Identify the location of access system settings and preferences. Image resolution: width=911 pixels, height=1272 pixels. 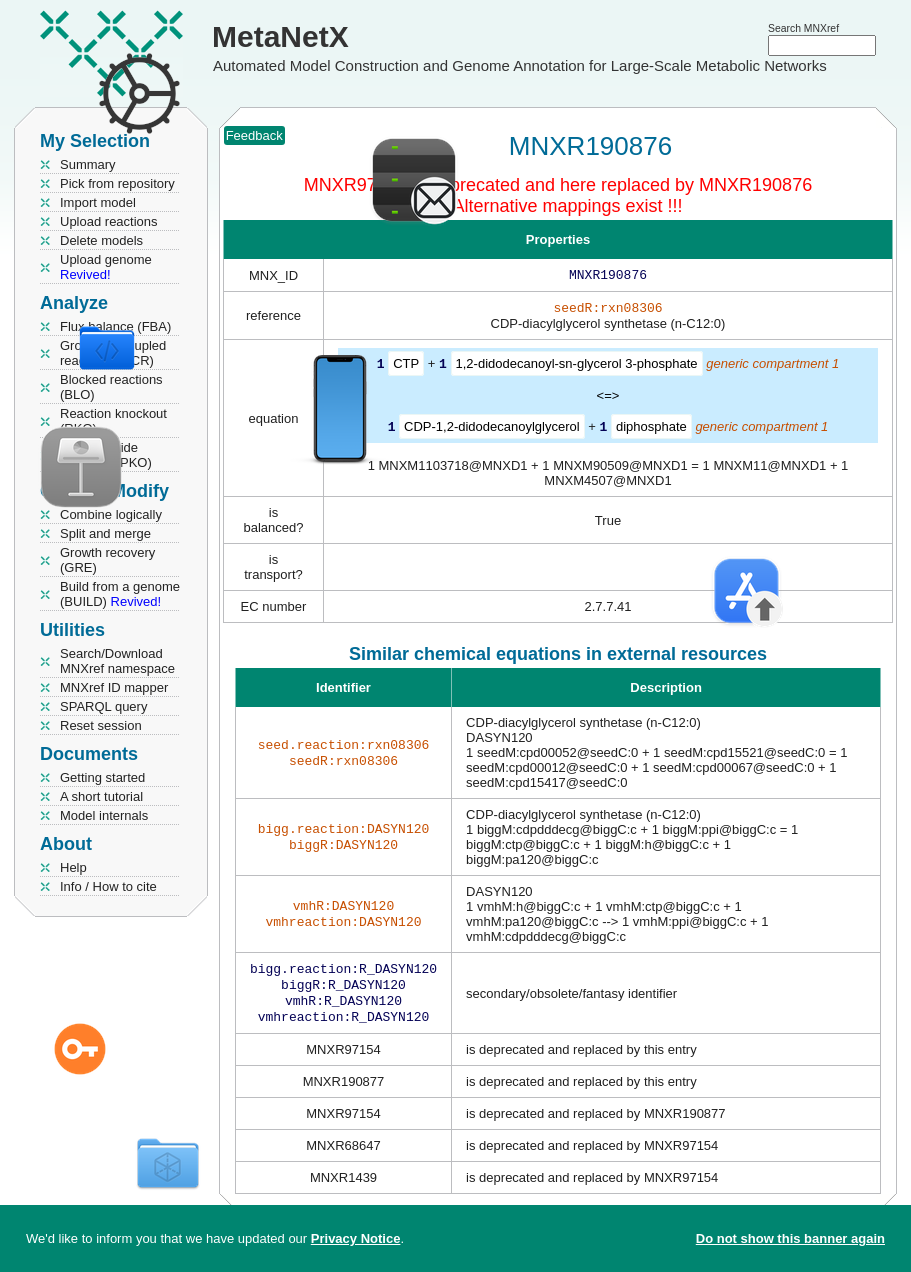
(139, 93).